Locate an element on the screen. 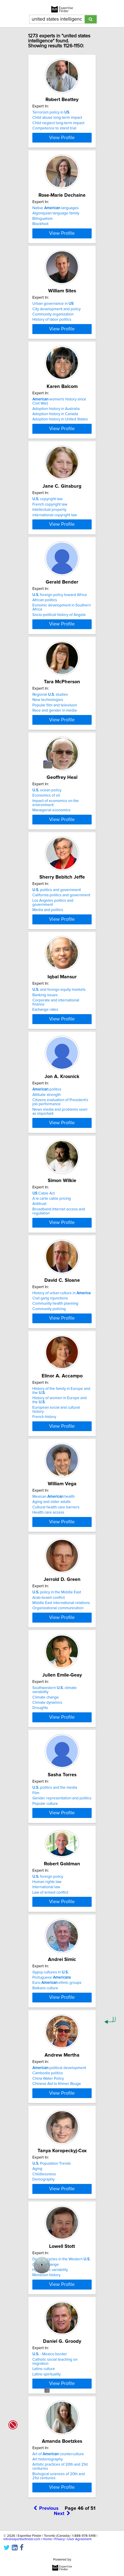 This screenshot has height=2576, width=124. open your videos folder is located at coordinates (47, 2390).